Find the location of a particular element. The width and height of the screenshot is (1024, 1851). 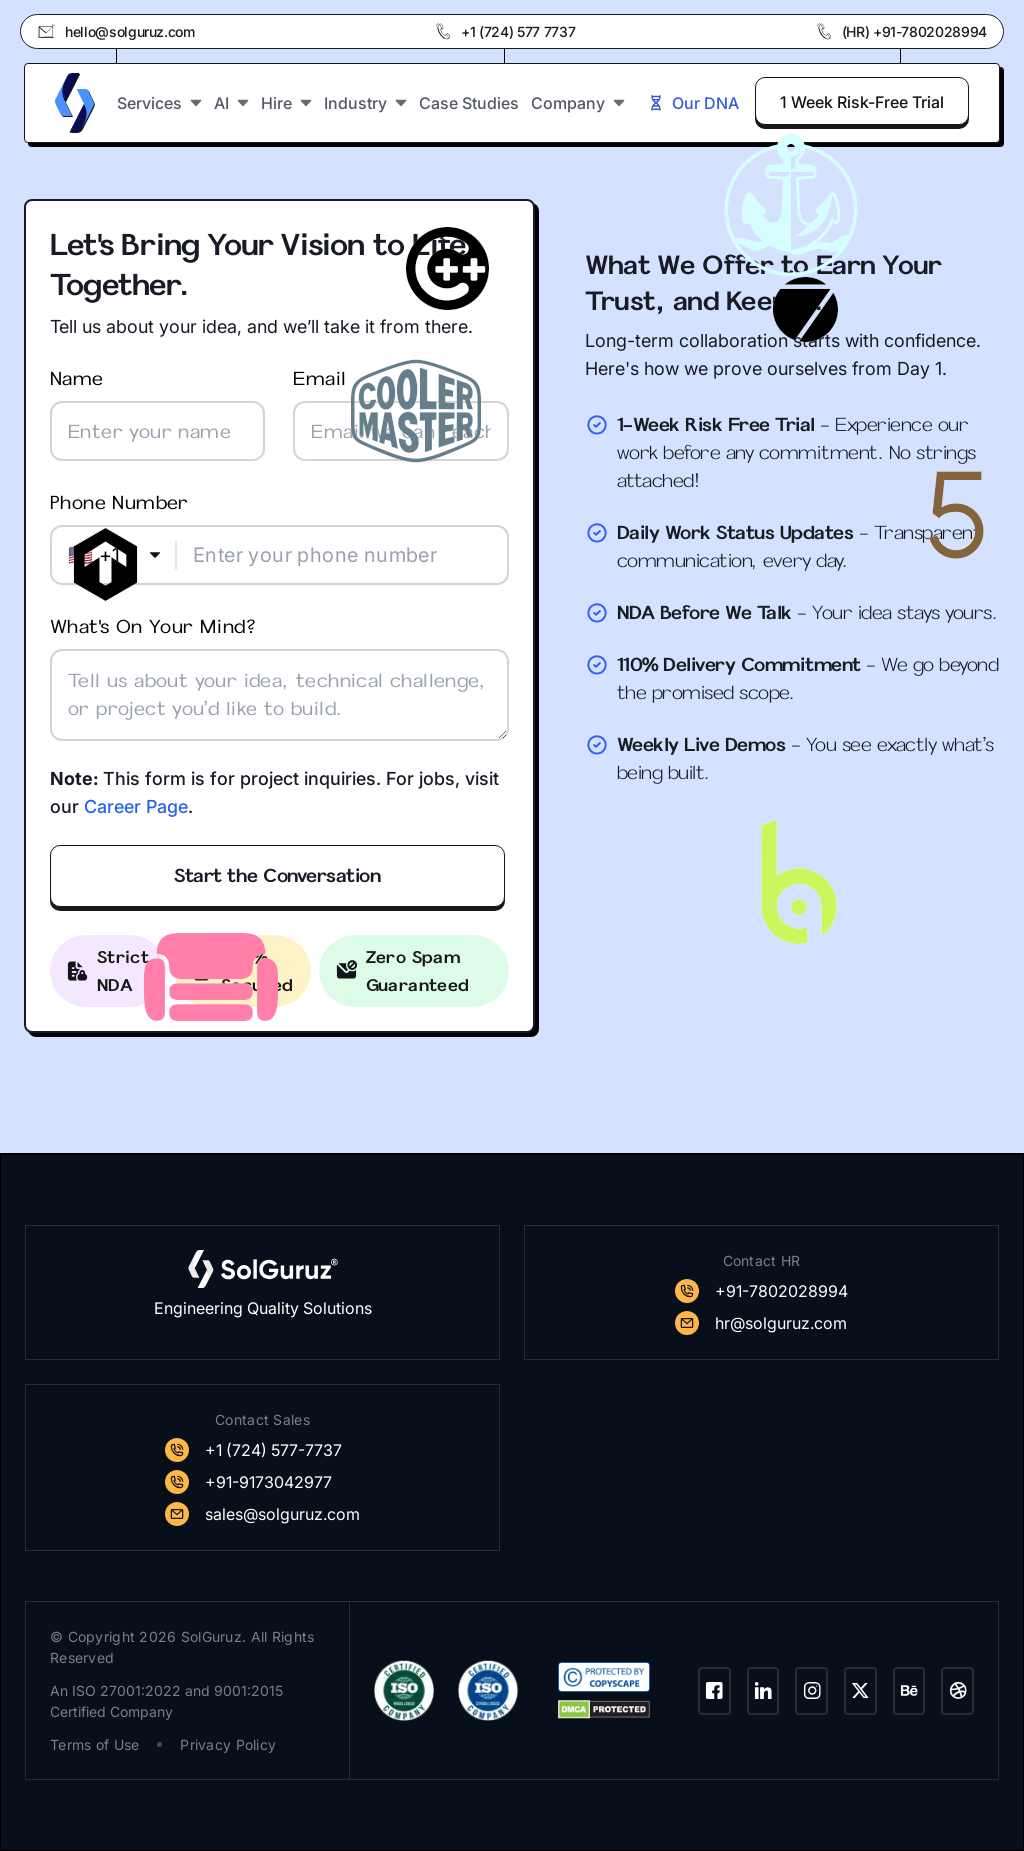

c++ builder IDE logo is located at coordinates (447, 268).